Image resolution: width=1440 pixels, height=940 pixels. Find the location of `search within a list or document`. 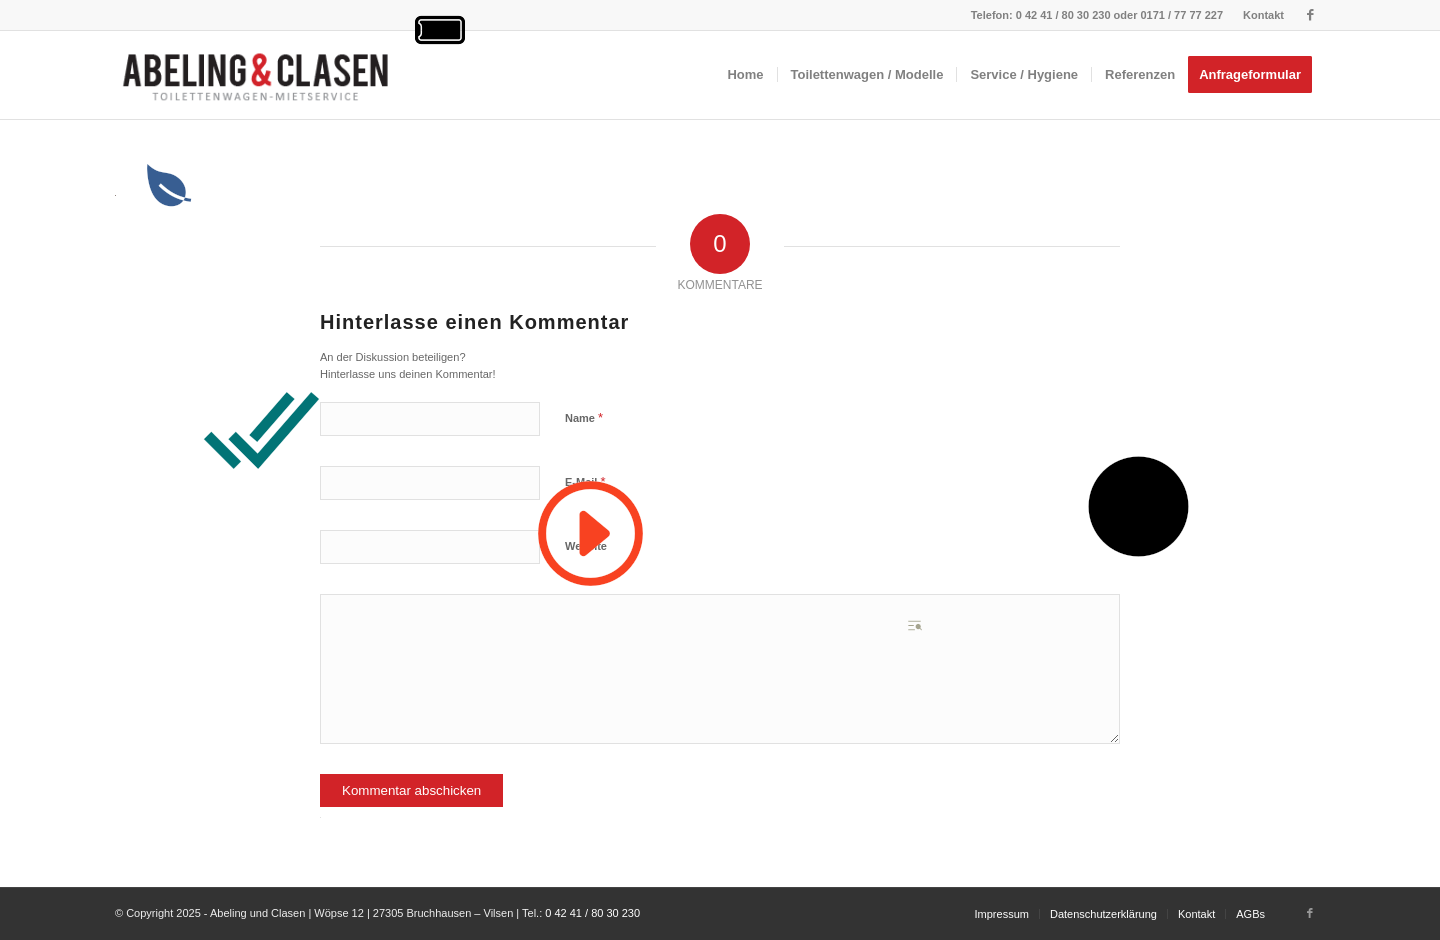

search within a list or document is located at coordinates (914, 625).